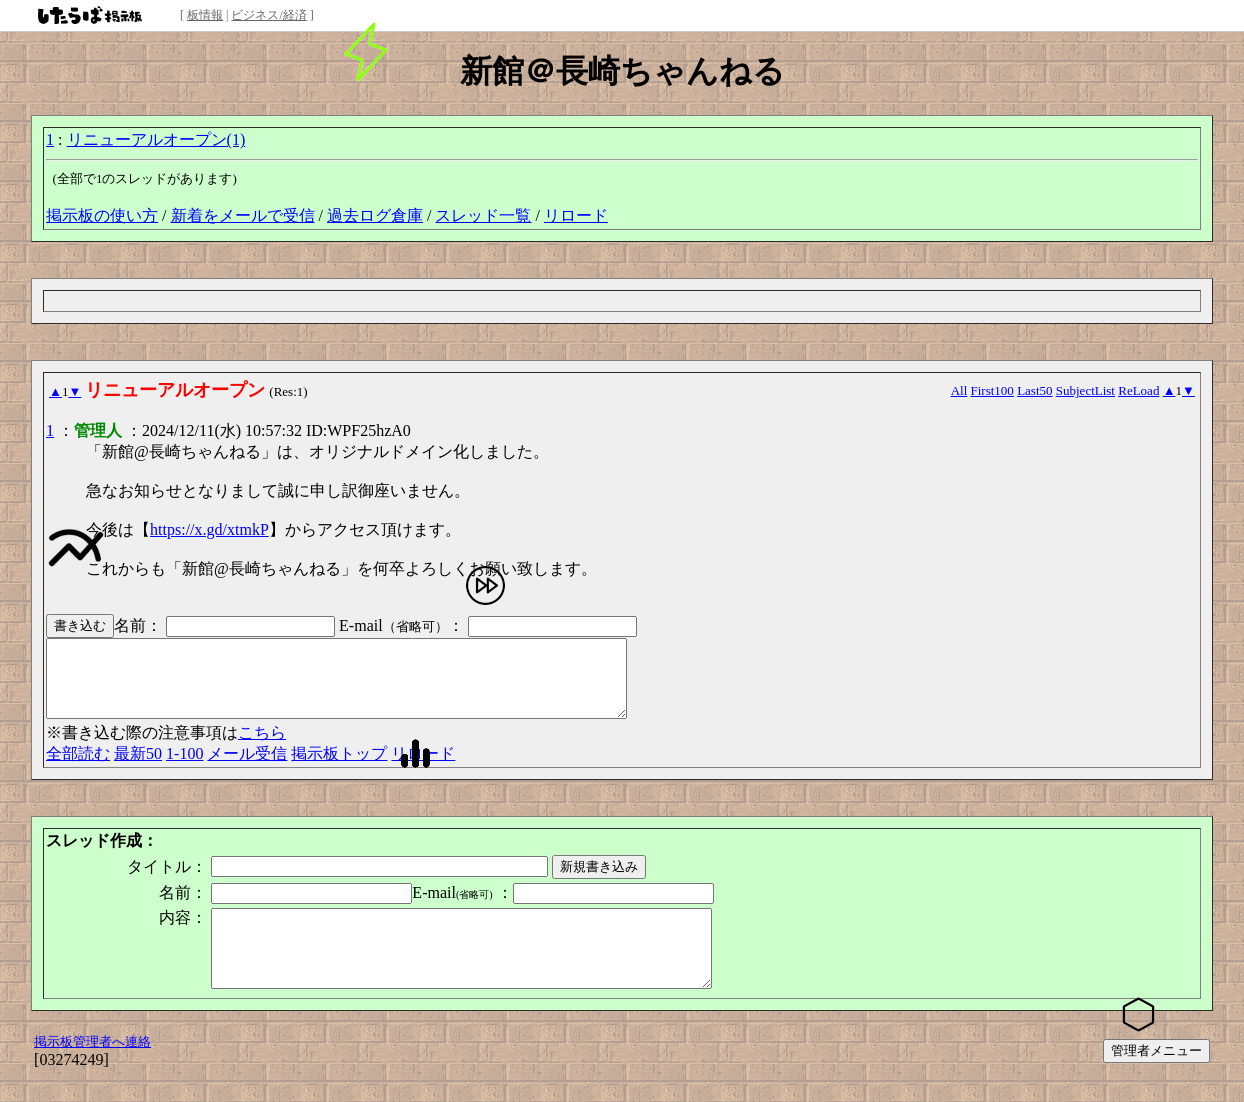 The image size is (1244, 1102). Describe the element at coordinates (76, 549) in the screenshot. I see `view multi-line chart or graph data` at that location.